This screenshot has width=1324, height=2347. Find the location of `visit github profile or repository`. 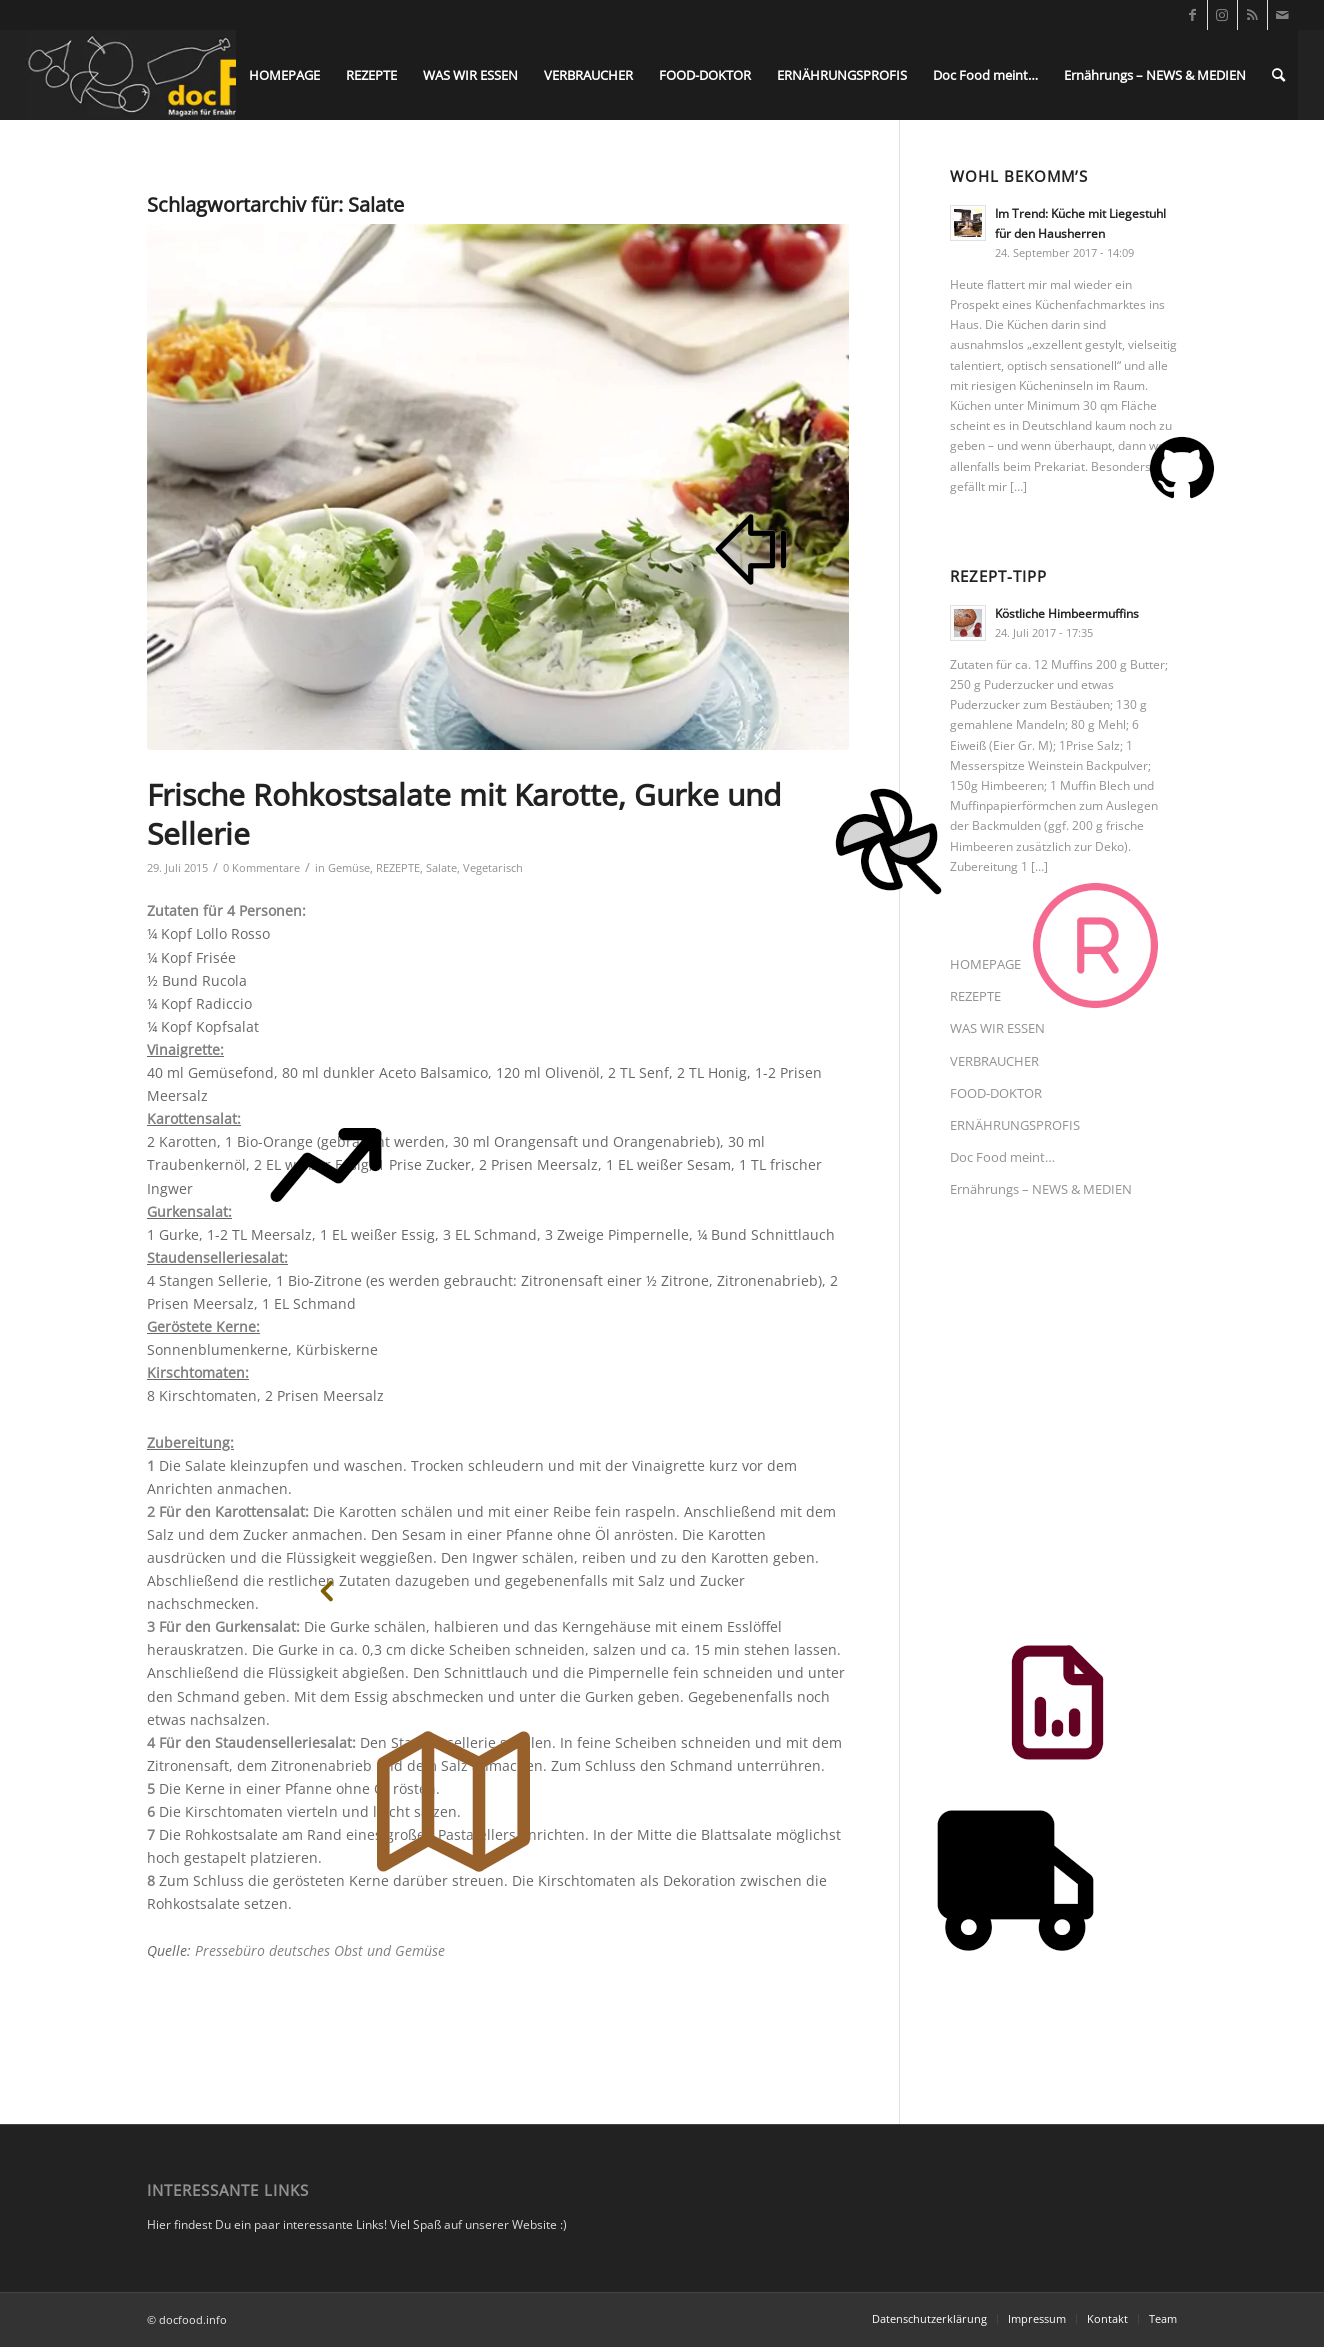

visit github profile or repository is located at coordinates (1182, 469).